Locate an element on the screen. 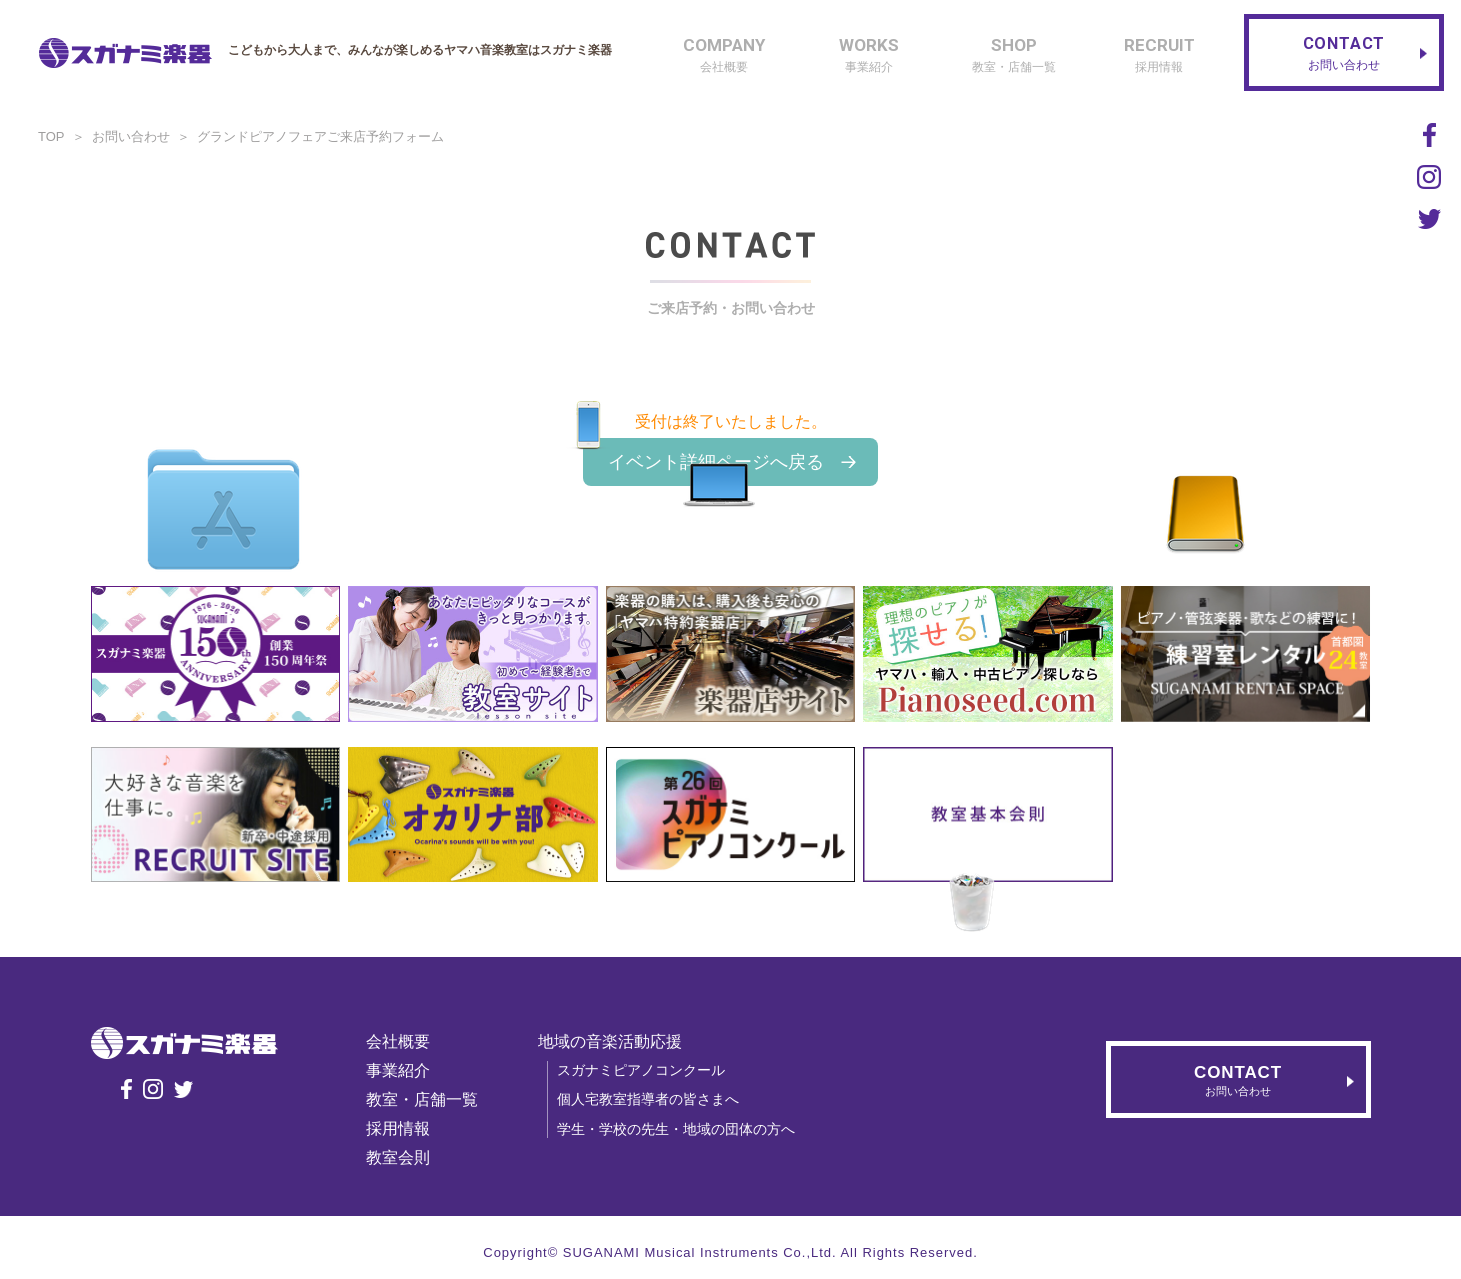 The image size is (1461, 1279). open your templates folder is located at coordinates (223, 509).